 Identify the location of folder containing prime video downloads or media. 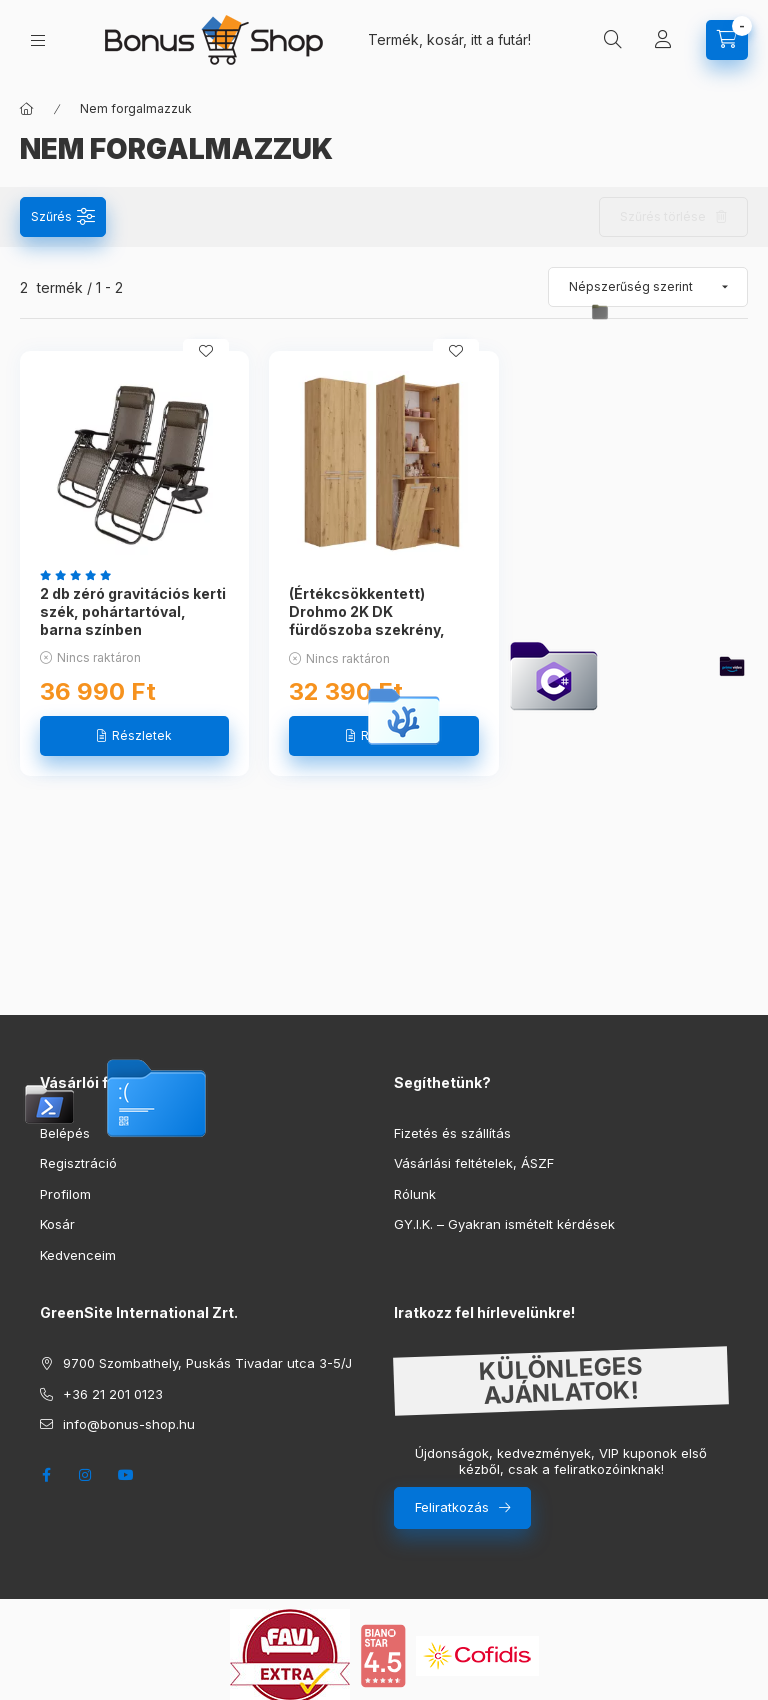
(732, 667).